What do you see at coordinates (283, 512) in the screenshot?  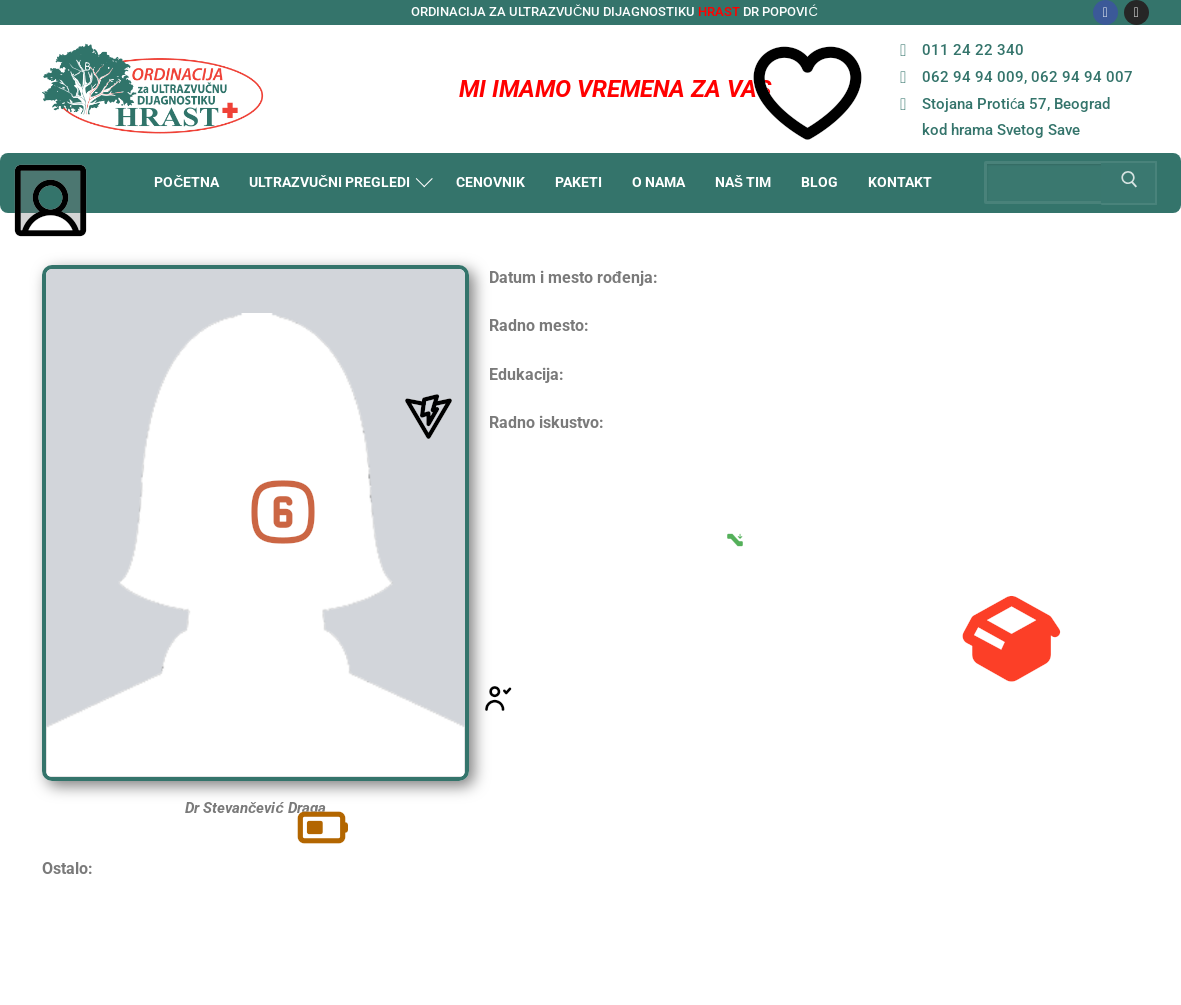 I see `indicates step 6 in a multi-step process` at bounding box center [283, 512].